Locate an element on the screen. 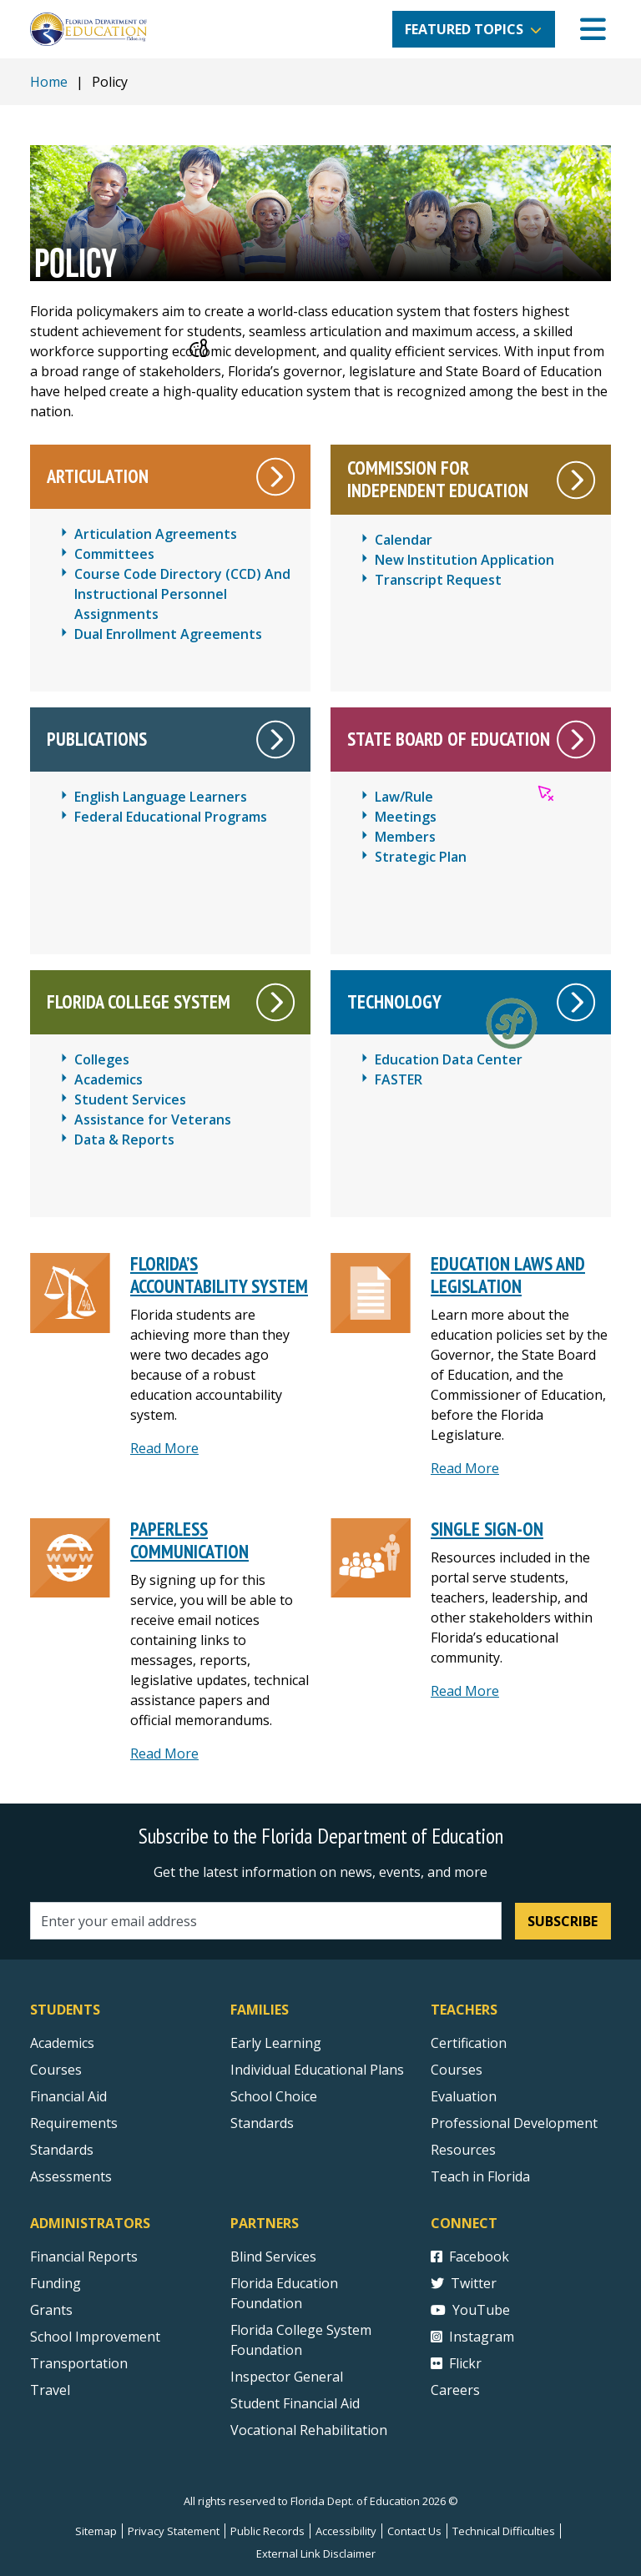 This screenshot has height=2576, width=641. disable cursor or pointer functionality is located at coordinates (545, 792).